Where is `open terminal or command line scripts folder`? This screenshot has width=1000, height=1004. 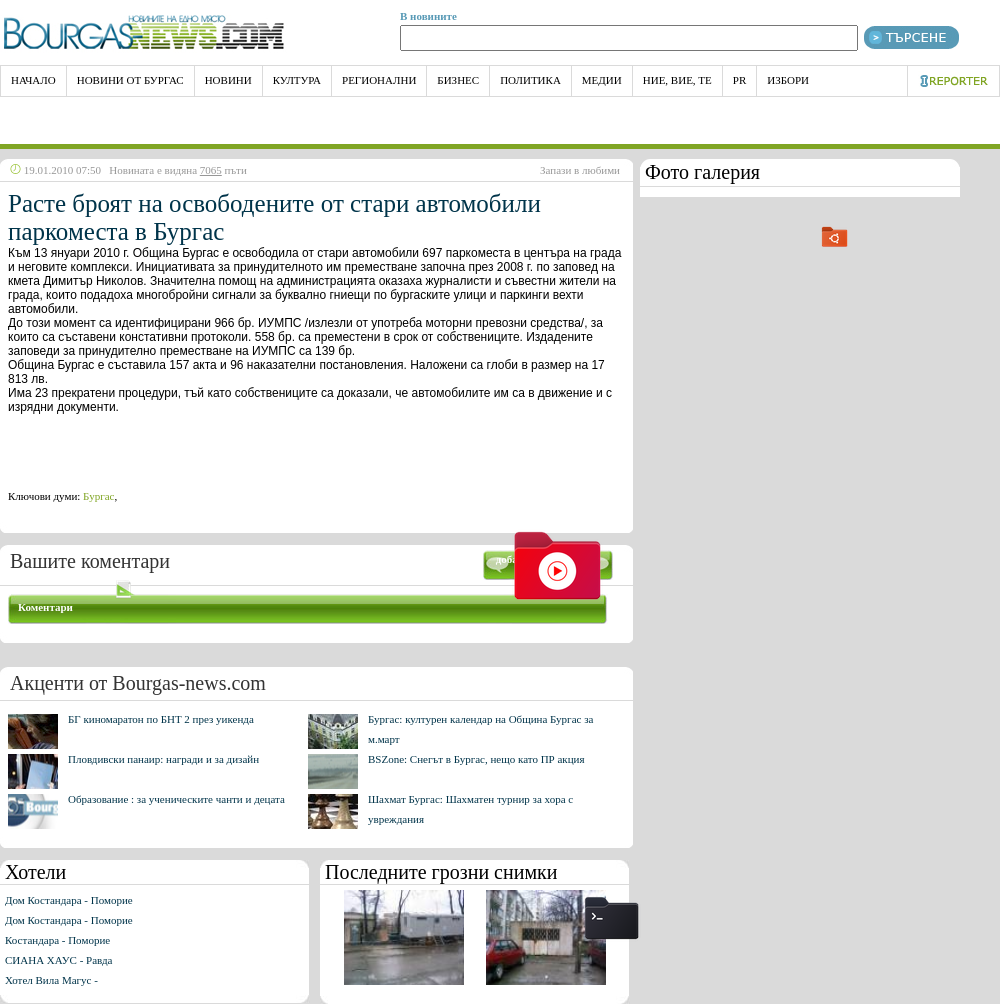 open terminal or command line scripts folder is located at coordinates (611, 919).